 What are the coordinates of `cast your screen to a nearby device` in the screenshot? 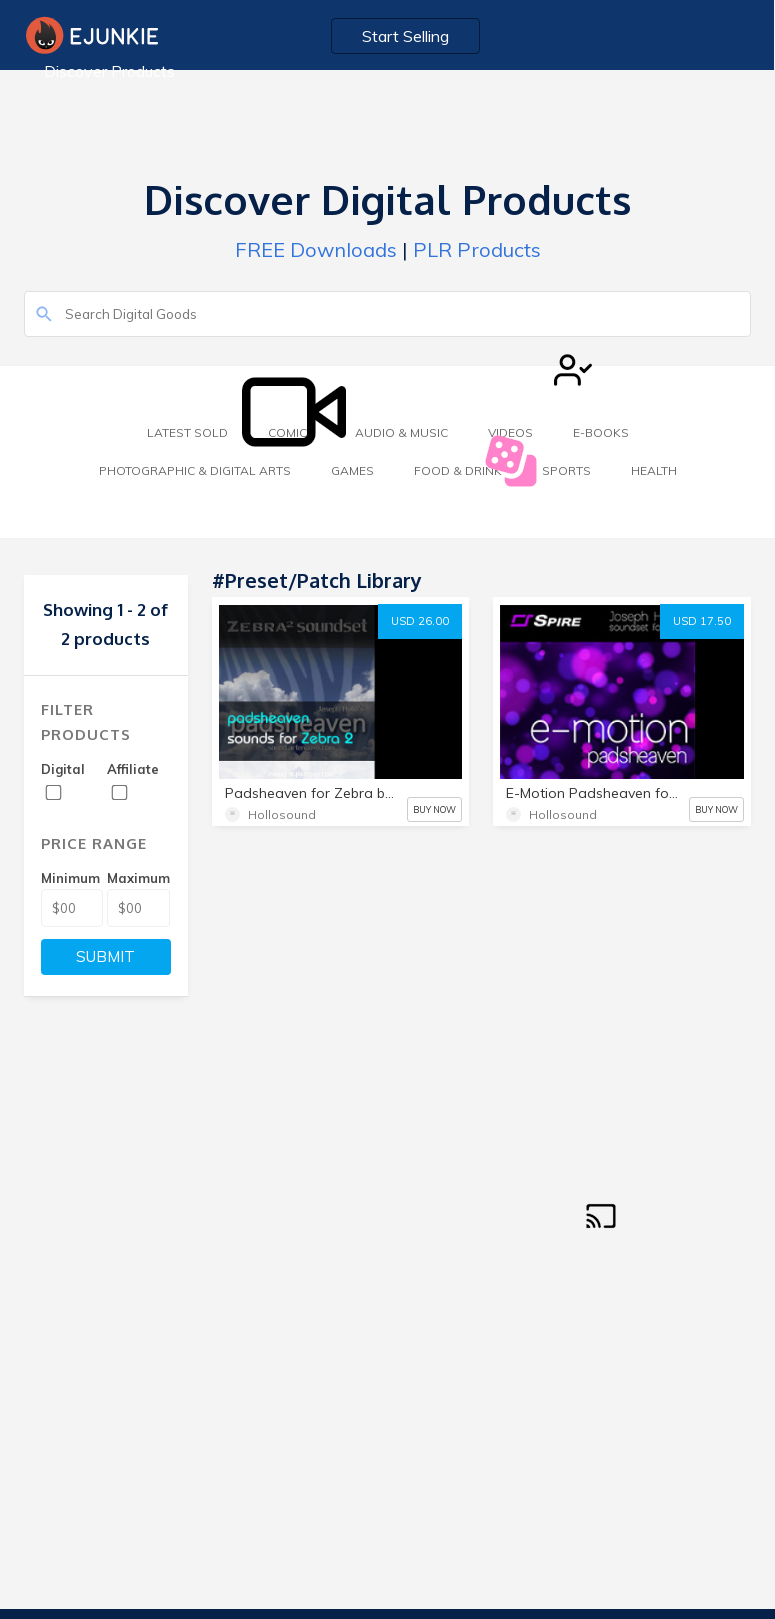 It's located at (601, 1216).